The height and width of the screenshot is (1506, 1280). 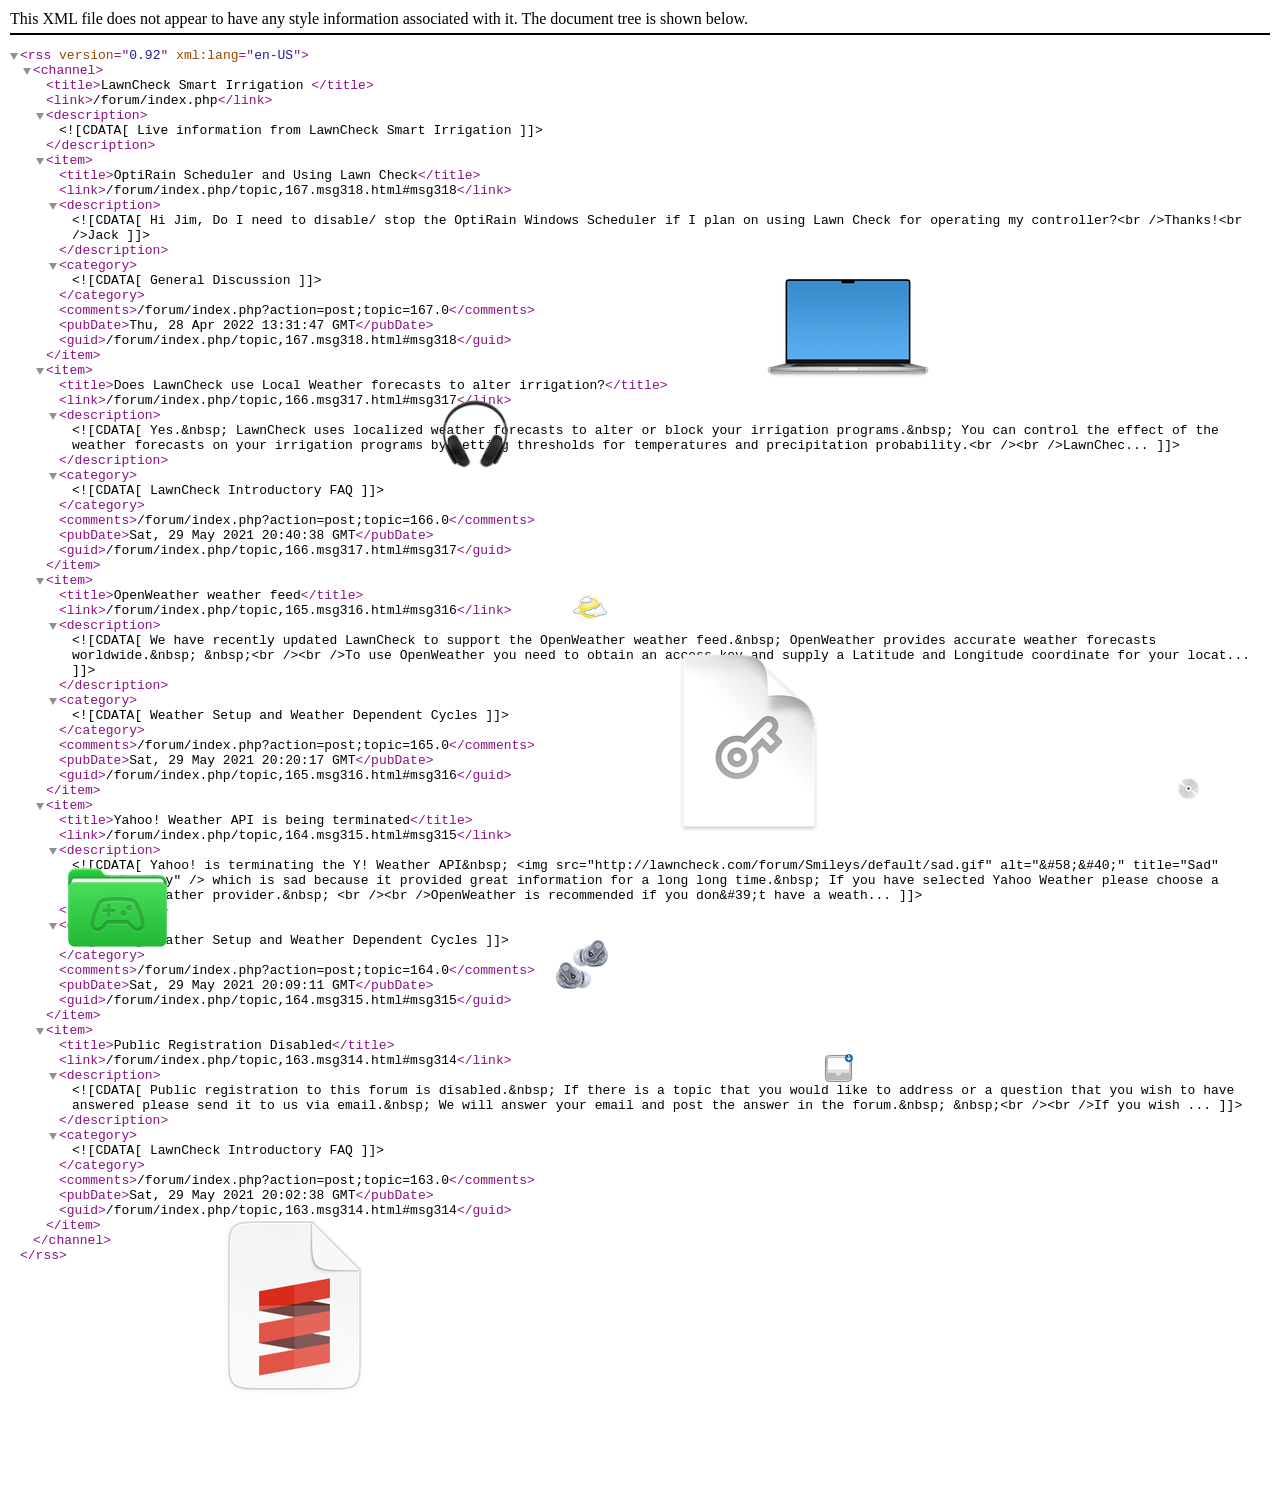 What do you see at coordinates (582, 965) in the screenshot?
I see `connect beats wireless earbuds` at bounding box center [582, 965].